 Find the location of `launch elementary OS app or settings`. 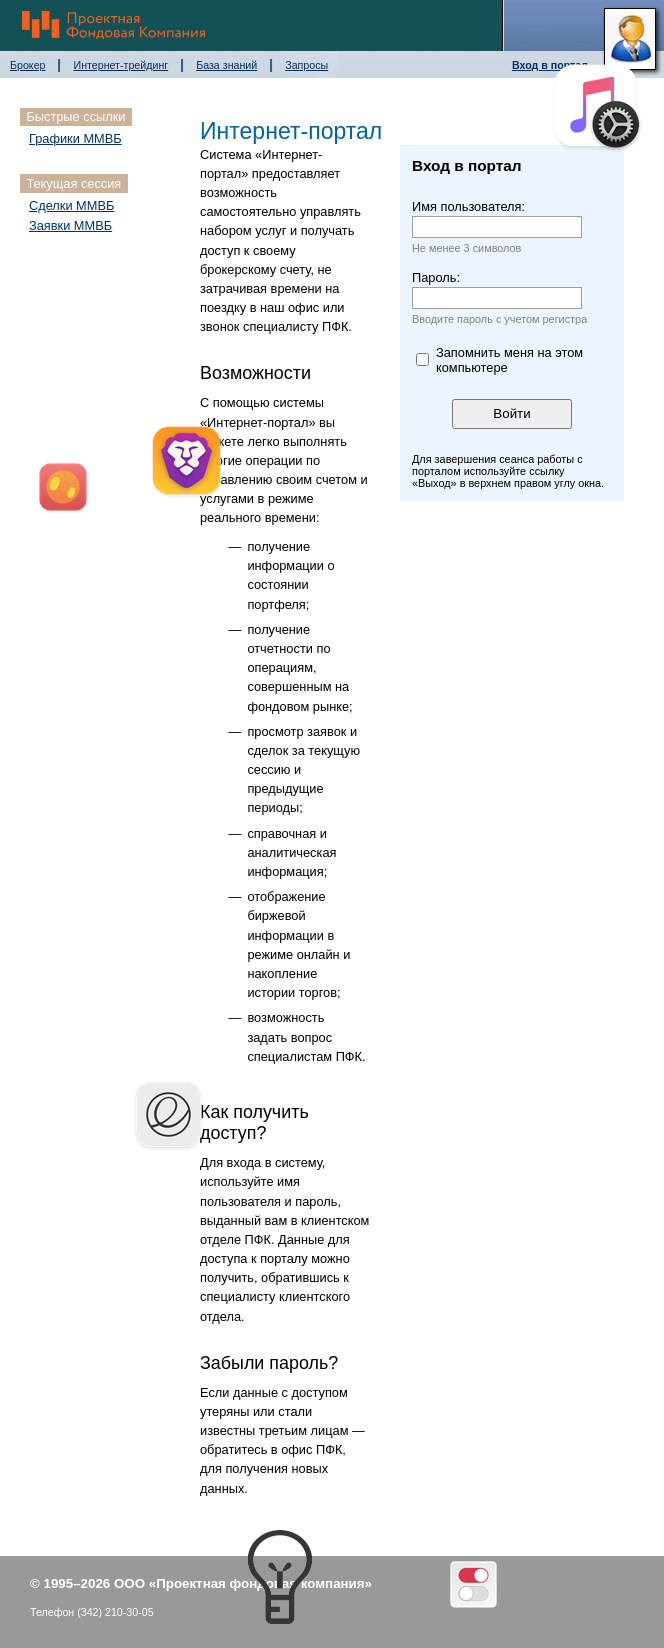

launch elementary OS app or settings is located at coordinates (168, 1114).